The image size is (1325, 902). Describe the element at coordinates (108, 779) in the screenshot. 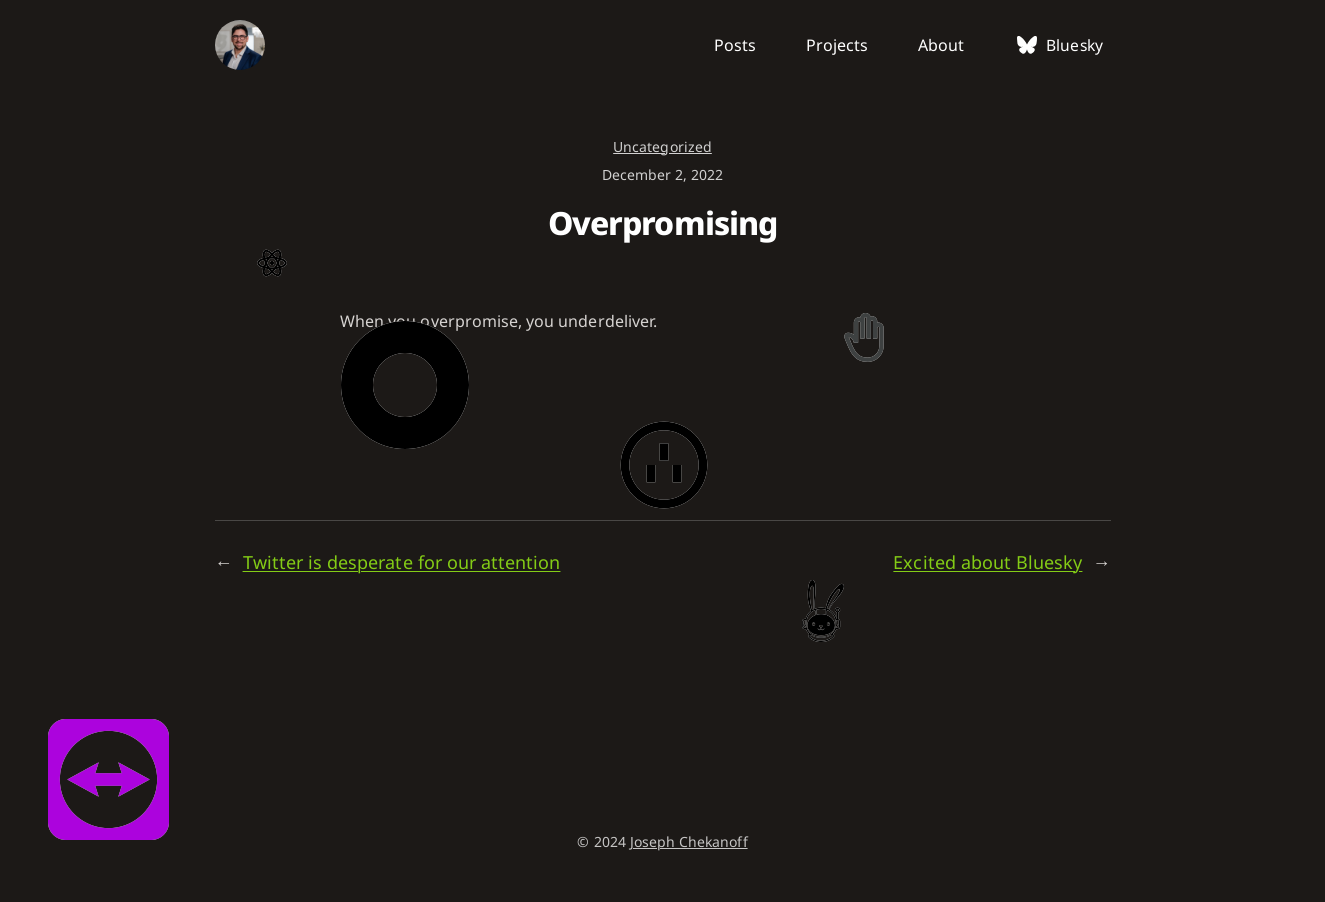

I see `launch teamviewer remote desktop application` at that location.